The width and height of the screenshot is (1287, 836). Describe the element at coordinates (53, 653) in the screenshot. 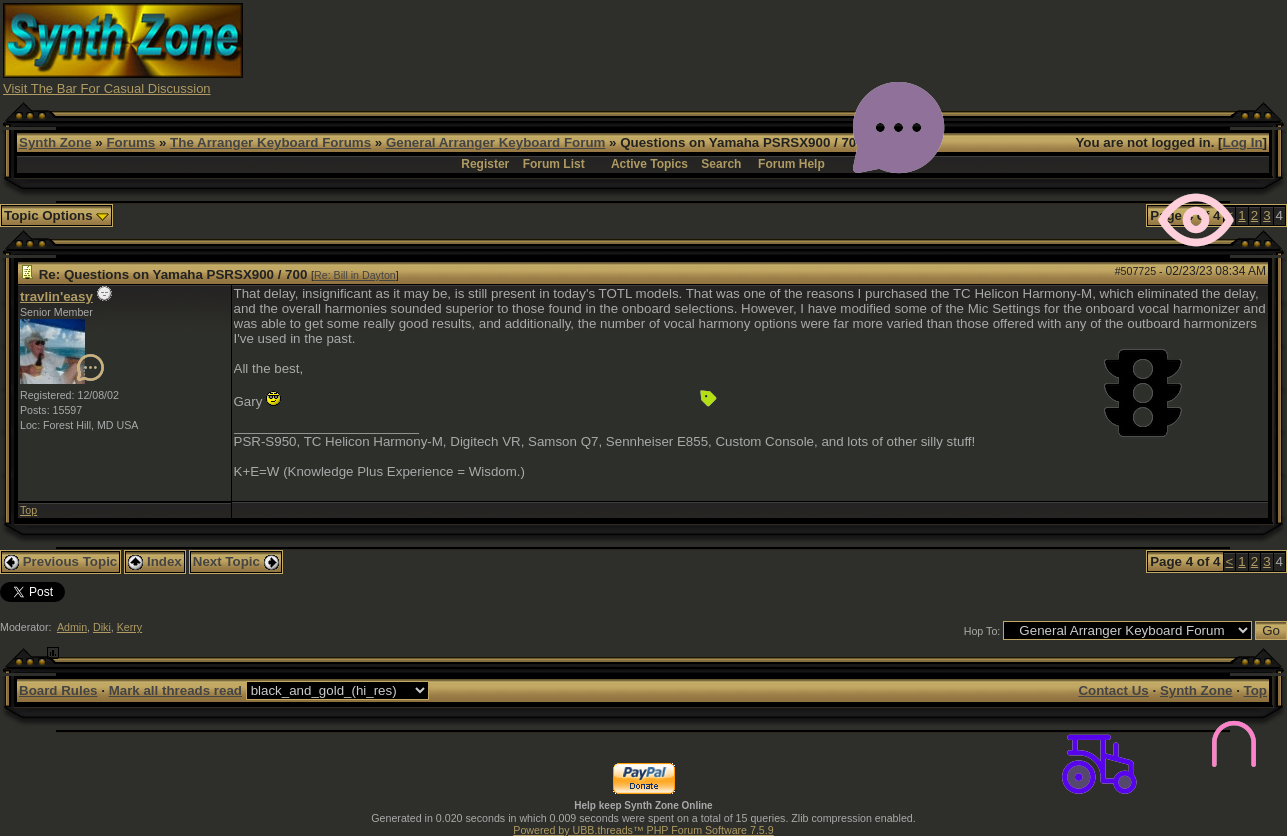

I see `view analytics and reports` at that location.